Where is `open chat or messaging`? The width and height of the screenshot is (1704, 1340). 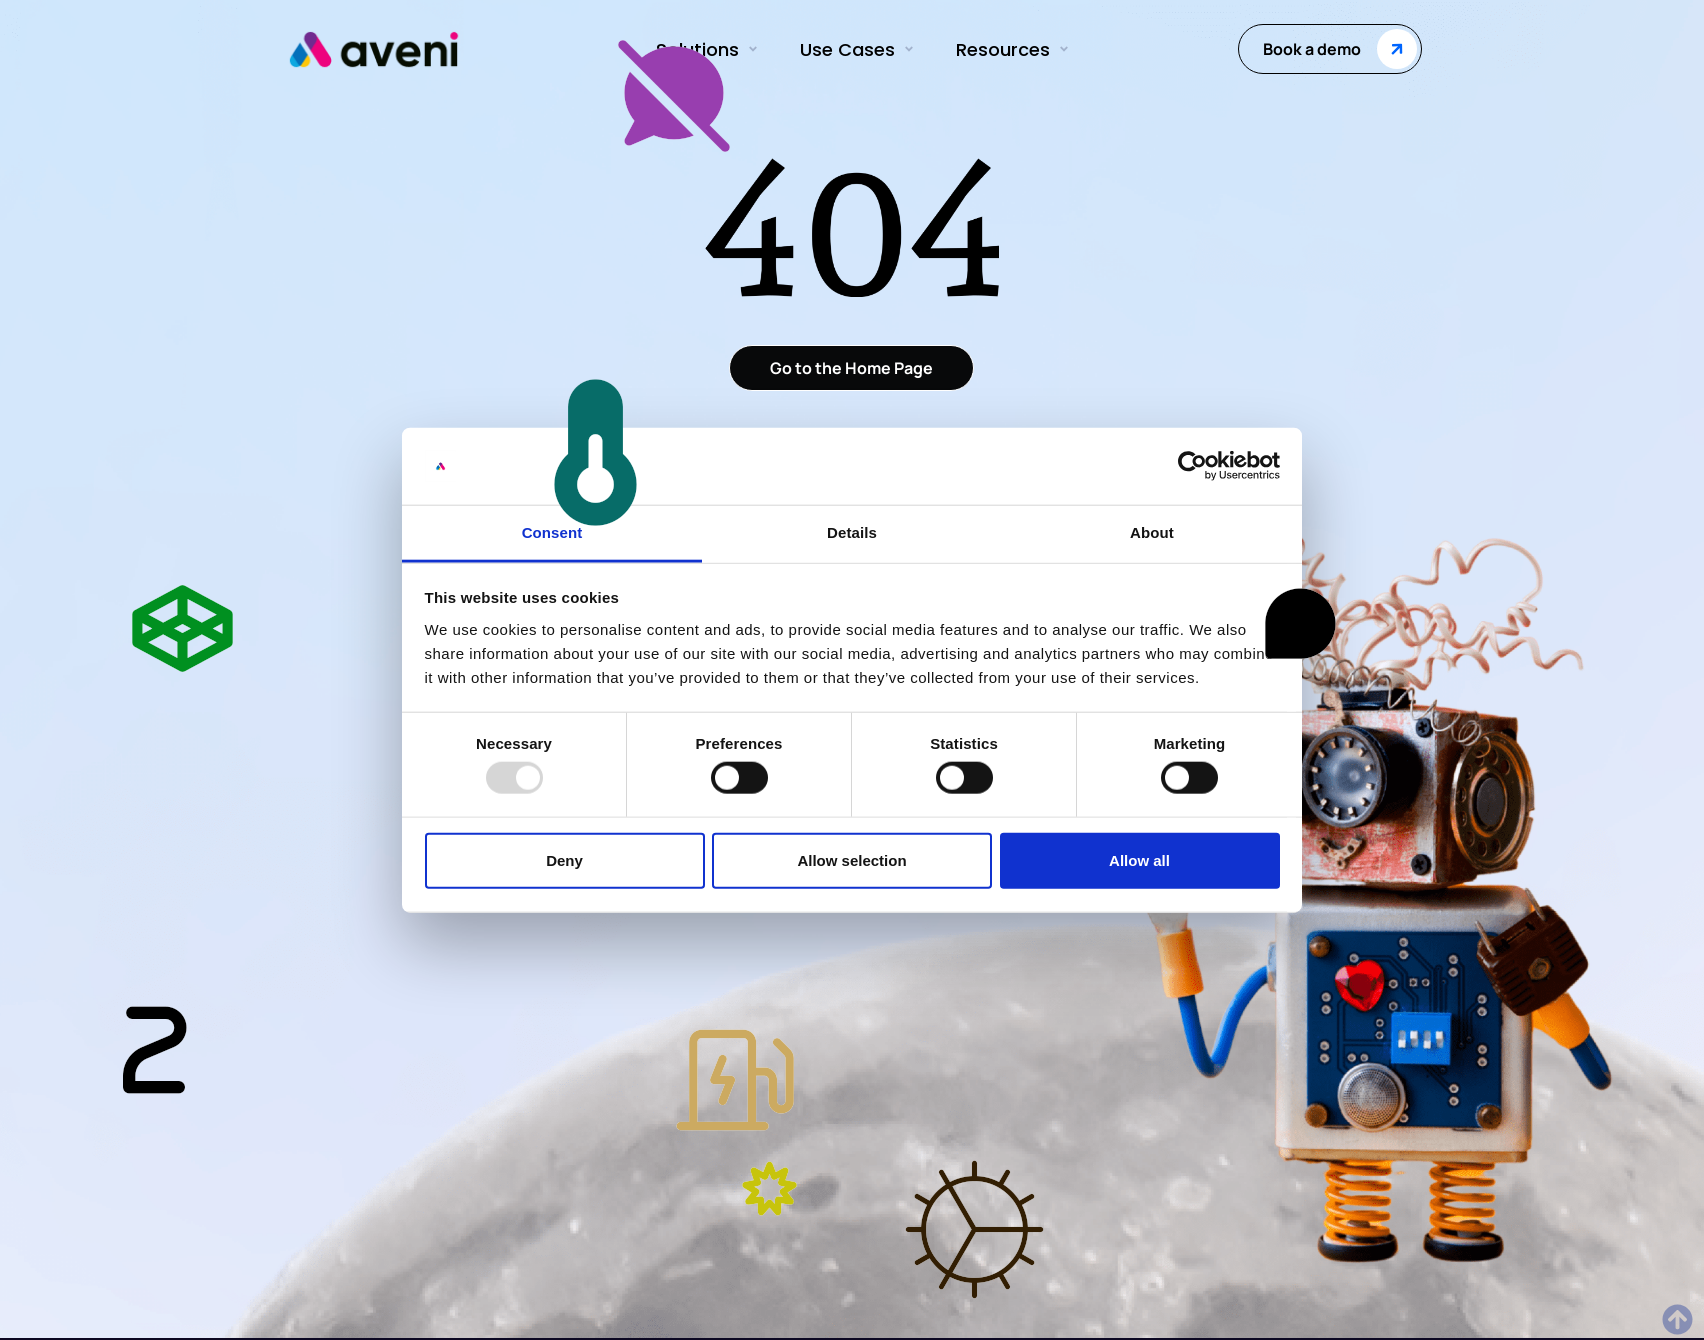
open chat or messaging is located at coordinates (1299, 625).